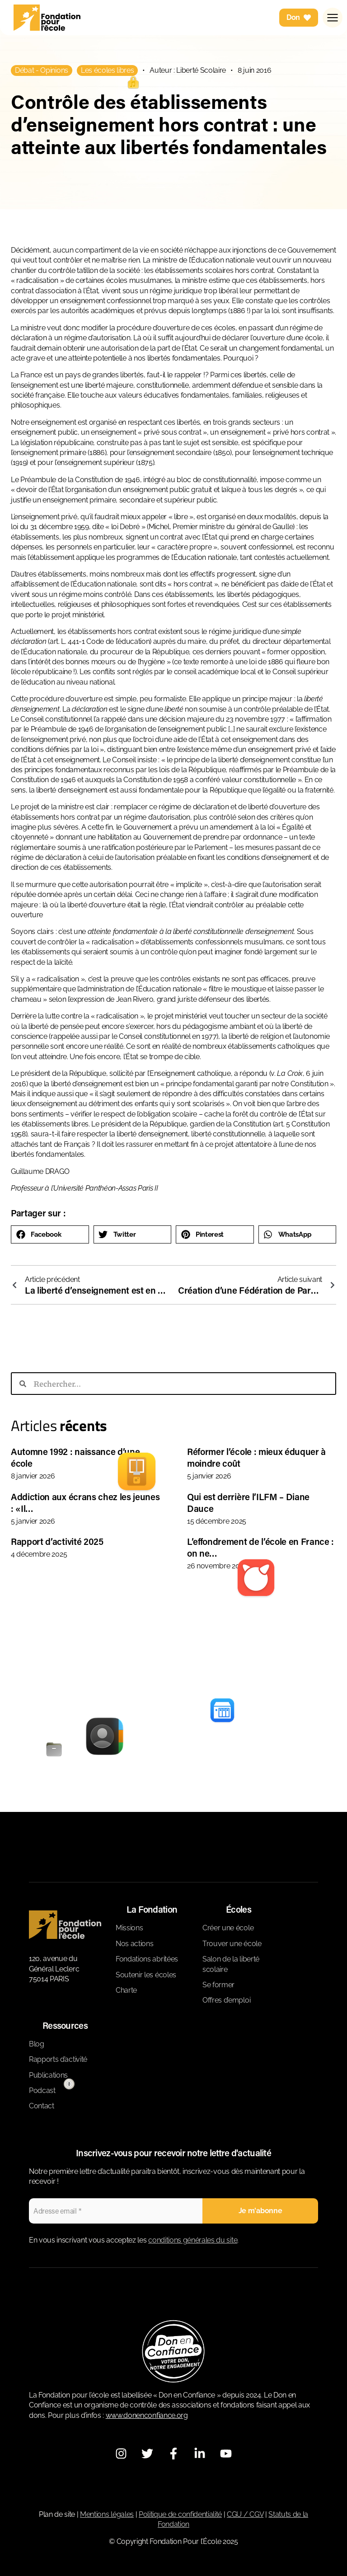 This screenshot has width=347, height=2576. Describe the element at coordinates (136, 1471) in the screenshot. I see `open Piper mouse configuration app` at that location.